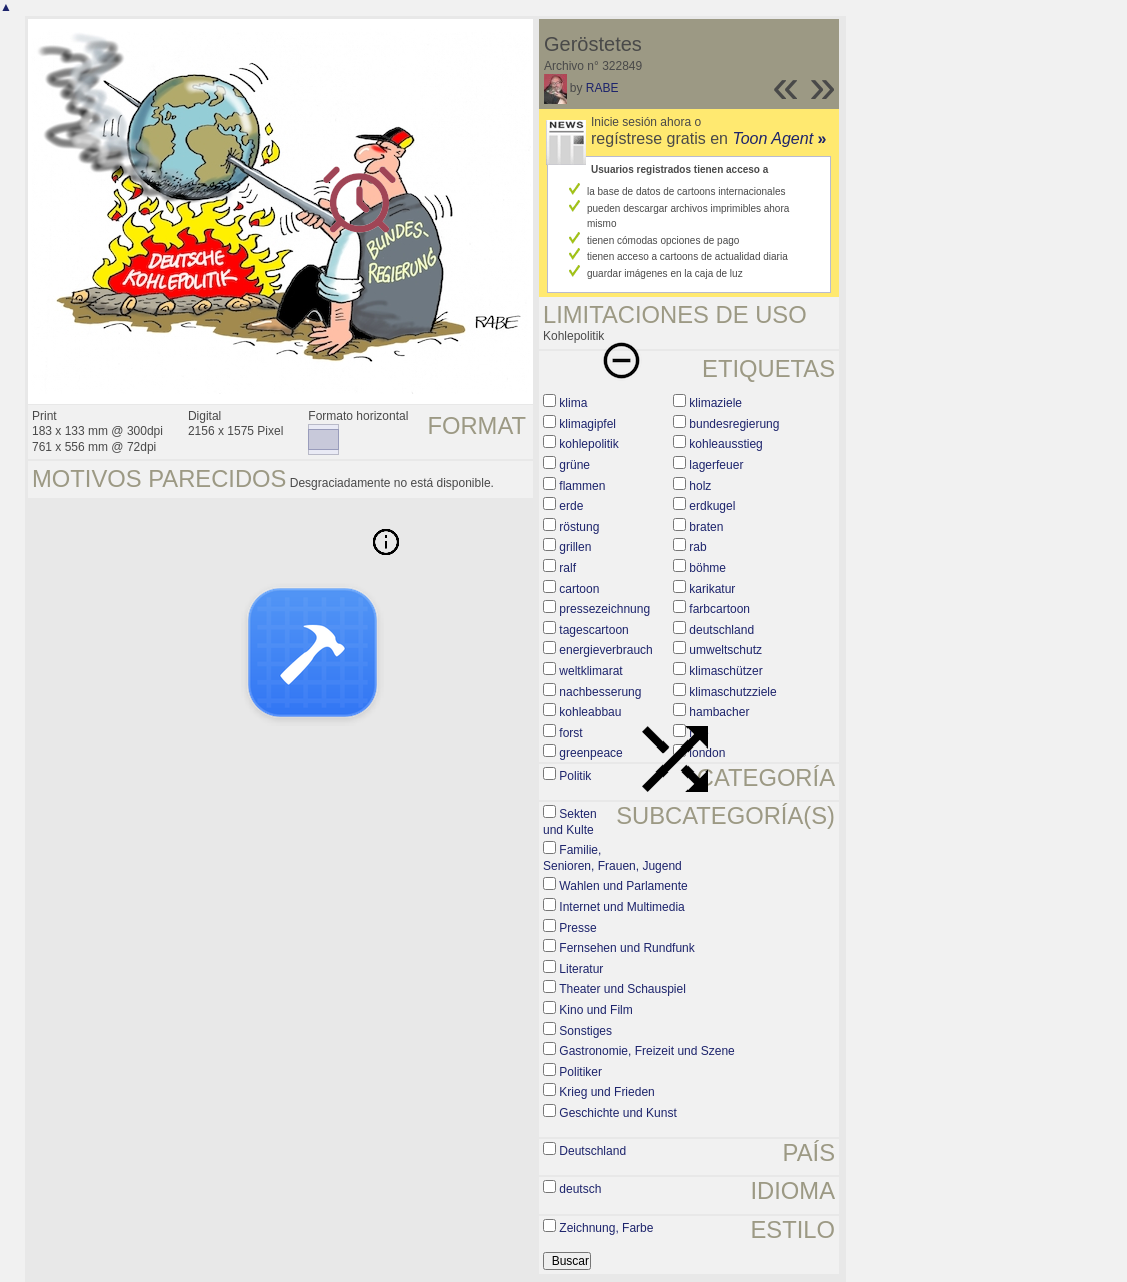 This screenshot has height=1282, width=1127. I want to click on view more information or details, so click(386, 542).